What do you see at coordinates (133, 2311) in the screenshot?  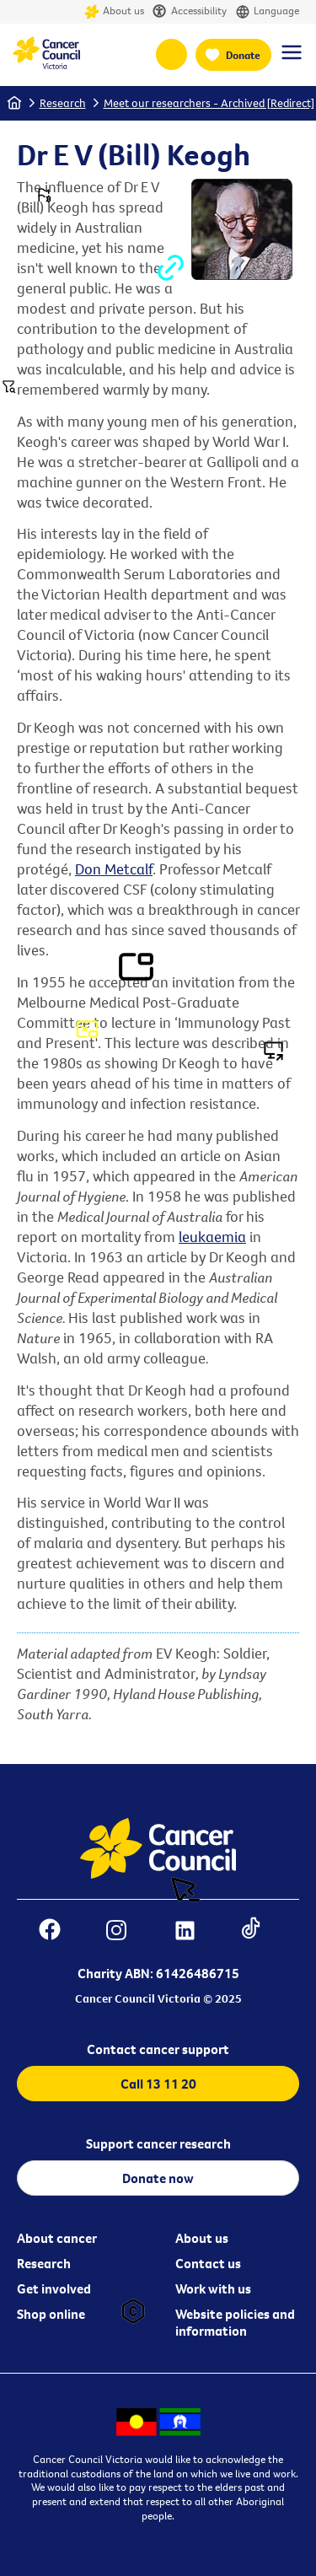 I see `indicates copyright status or protected content` at bounding box center [133, 2311].